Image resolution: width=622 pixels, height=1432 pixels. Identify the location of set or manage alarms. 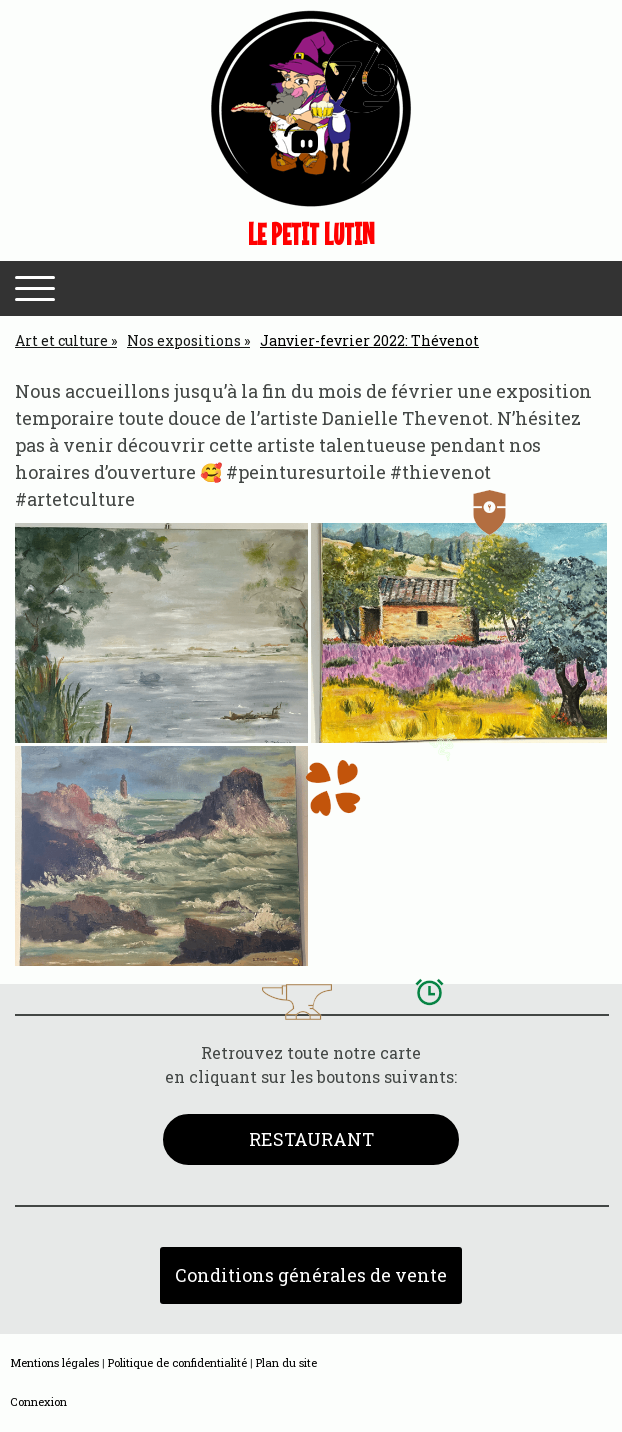
(429, 991).